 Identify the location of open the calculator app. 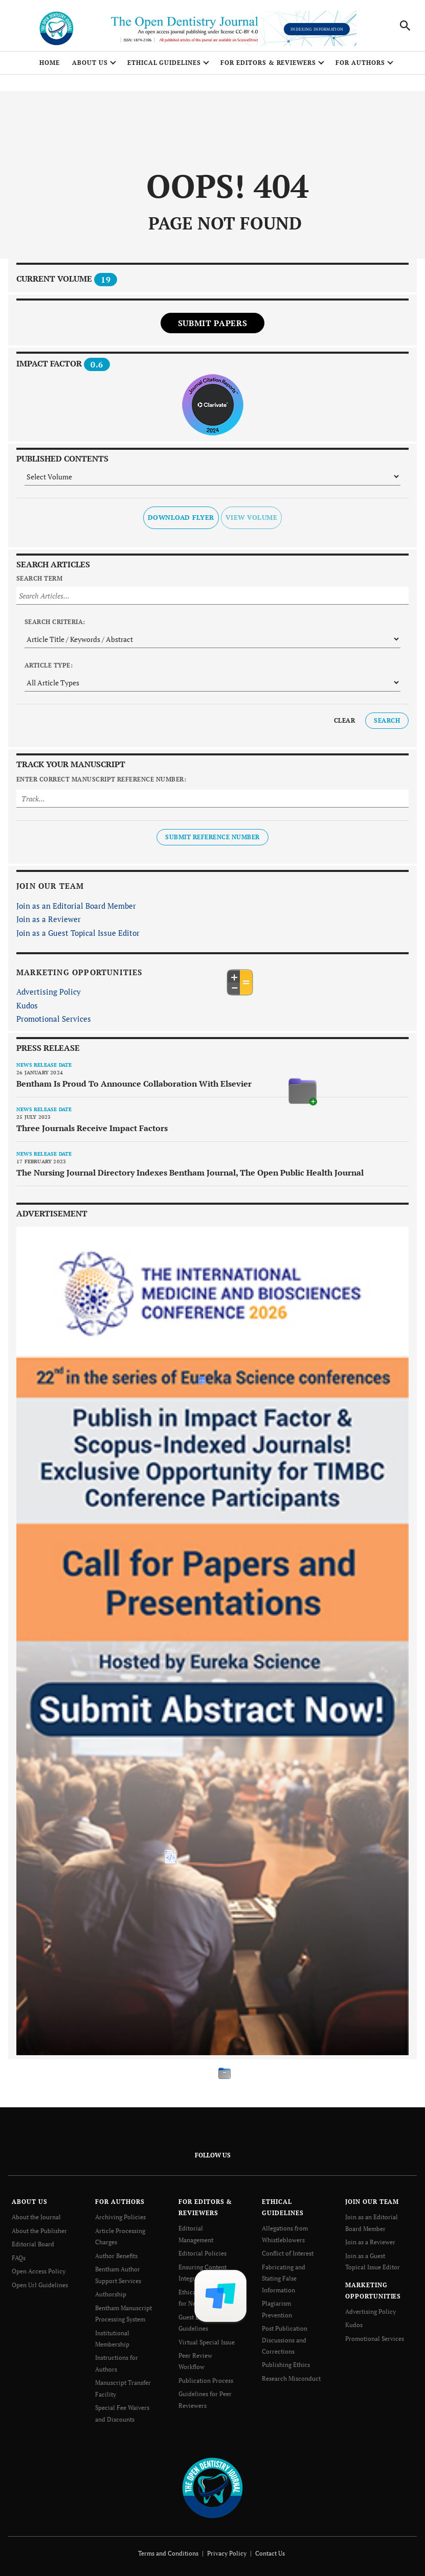
(240, 982).